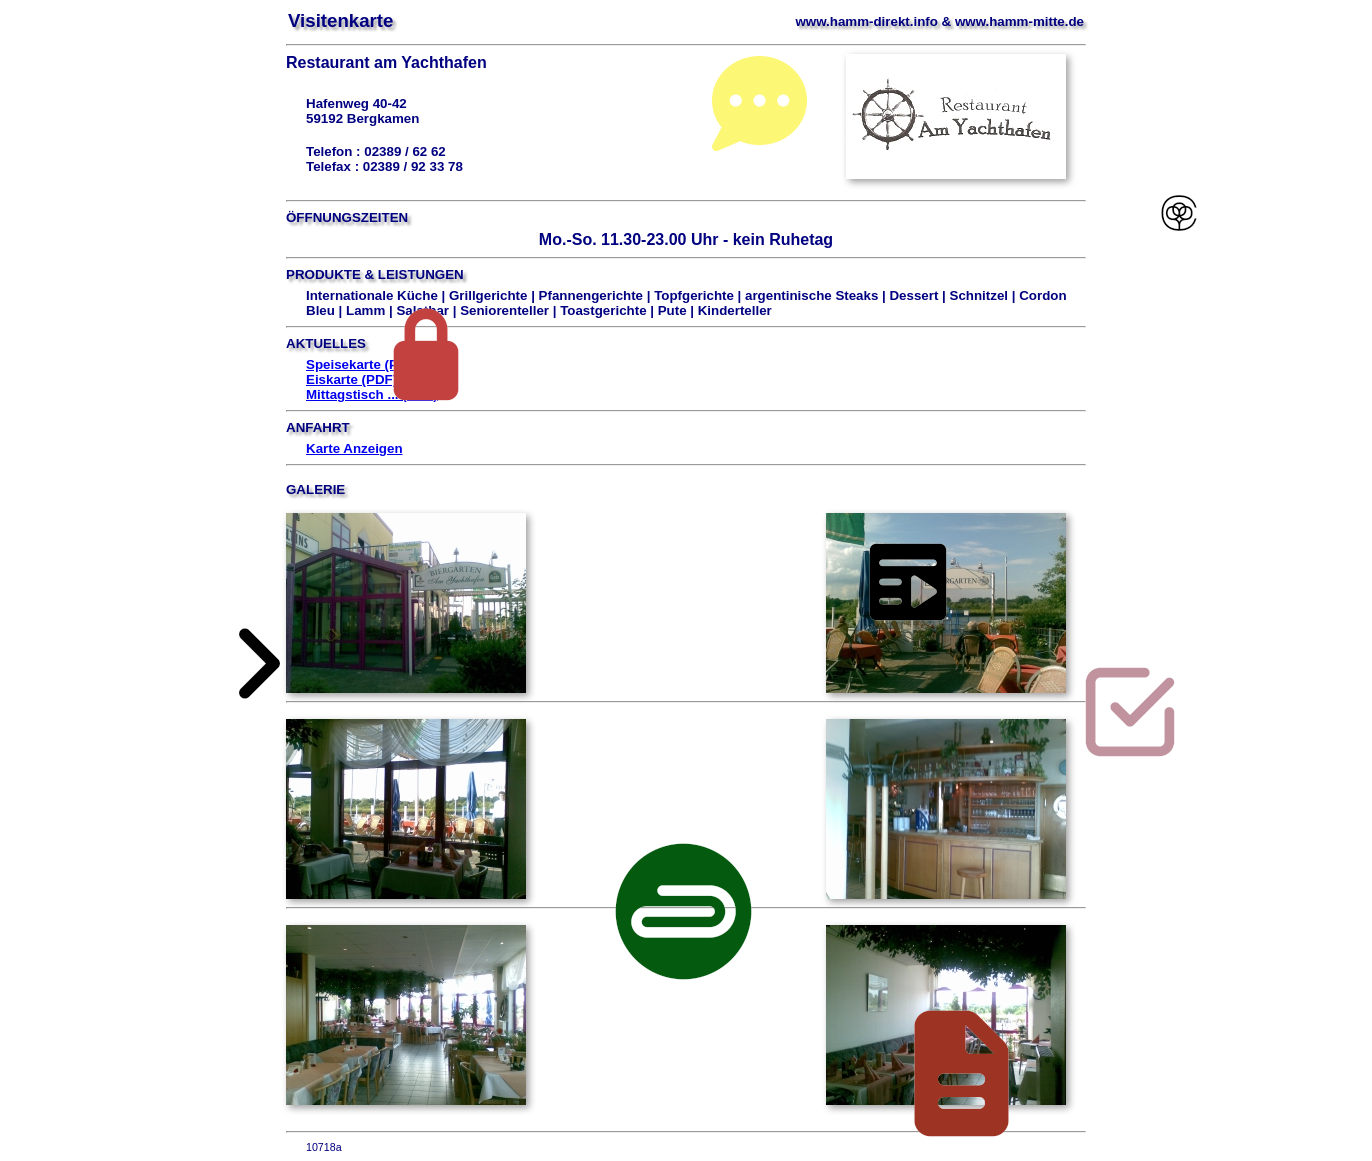  What do you see at coordinates (961, 1073) in the screenshot?
I see `view document details` at bounding box center [961, 1073].